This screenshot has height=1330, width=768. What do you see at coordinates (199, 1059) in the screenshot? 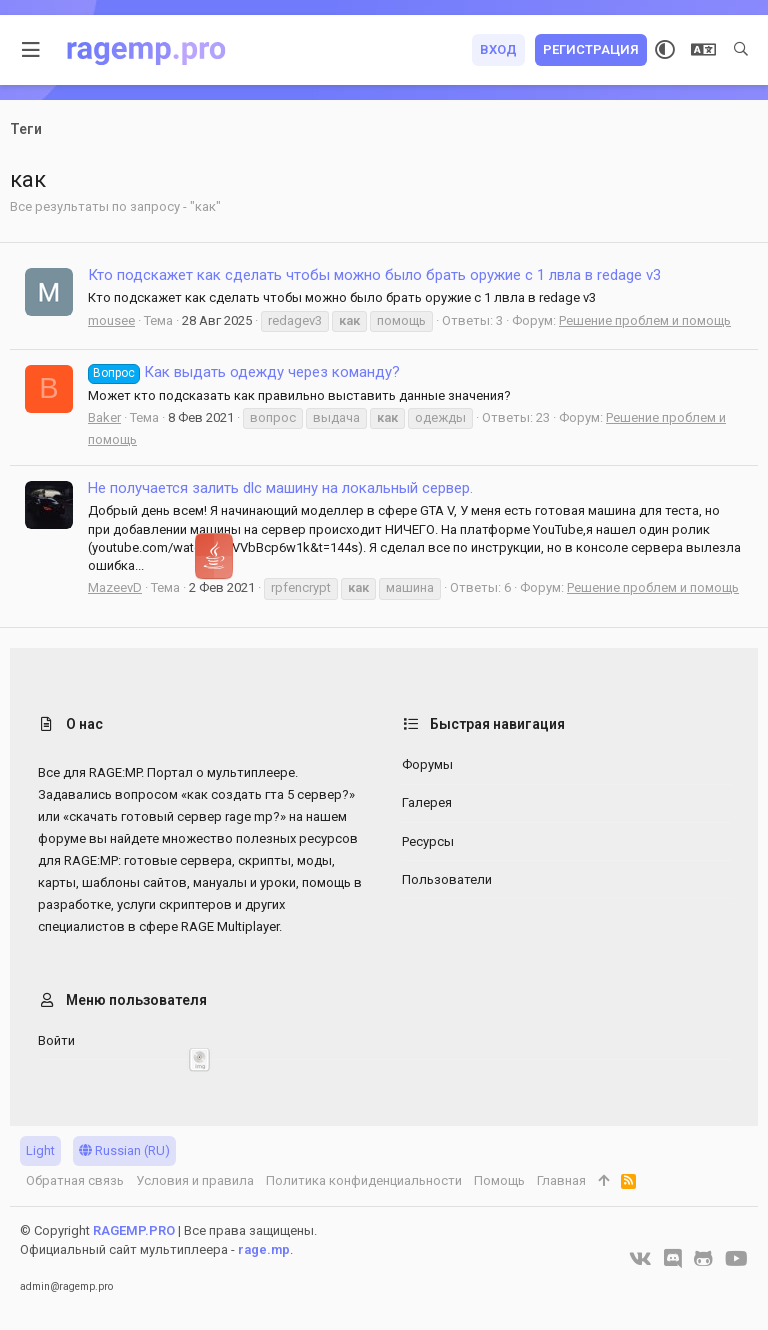
I see `a raw disk image file` at bounding box center [199, 1059].